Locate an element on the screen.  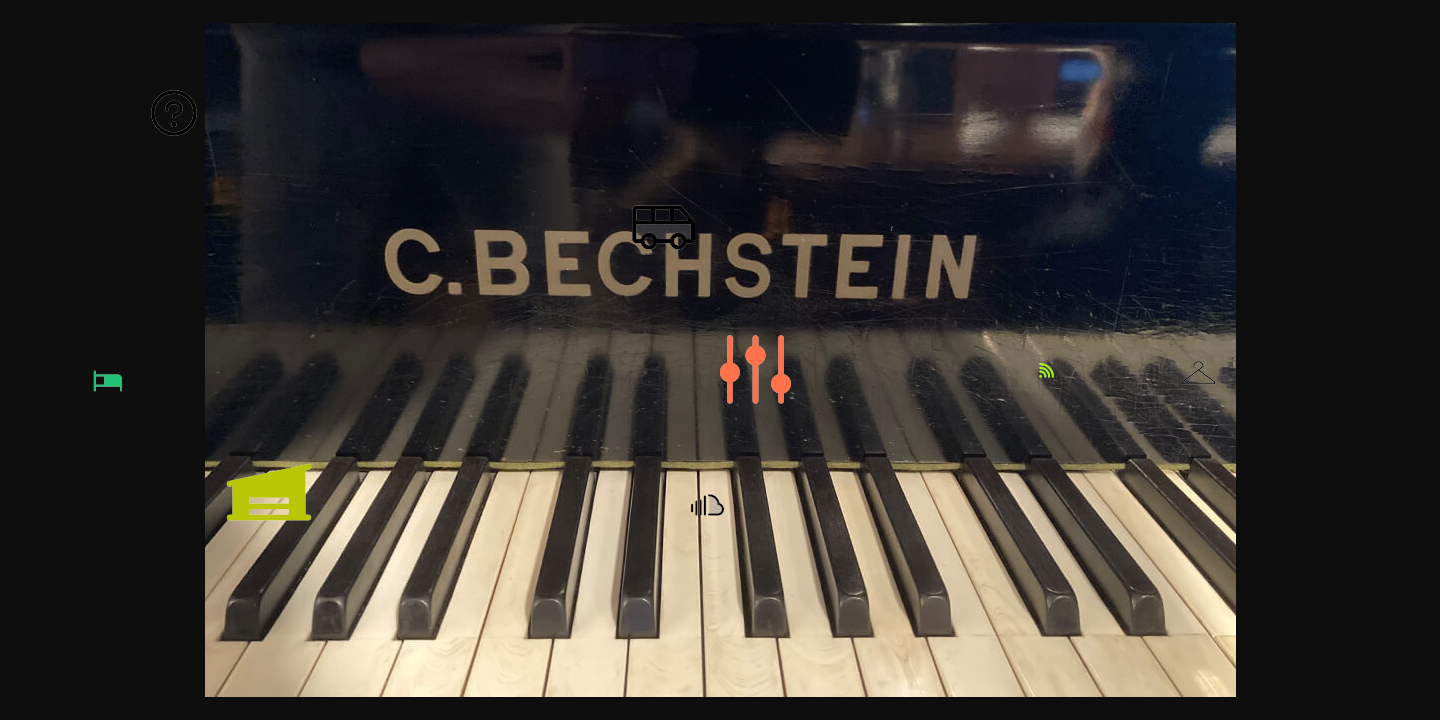
track delivery or shipping status is located at coordinates (661, 226).